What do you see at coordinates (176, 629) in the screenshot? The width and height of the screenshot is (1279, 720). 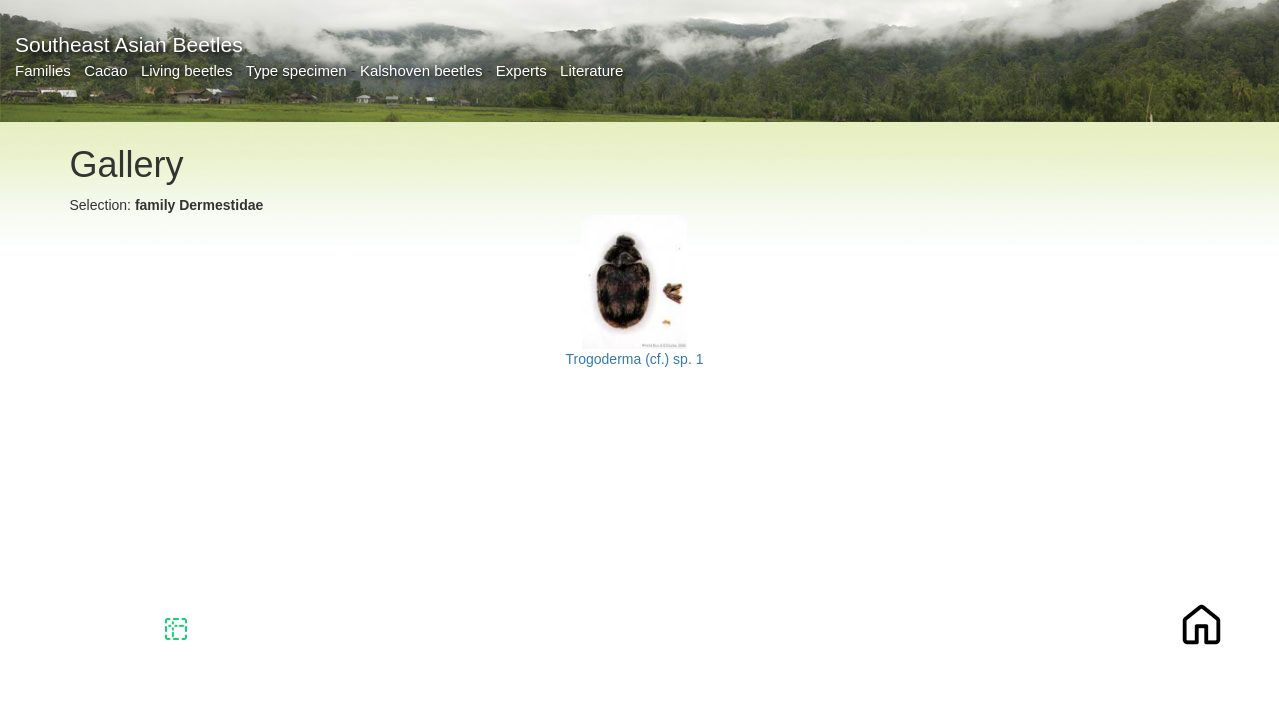 I see `create a new project from template` at bounding box center [176, 629].